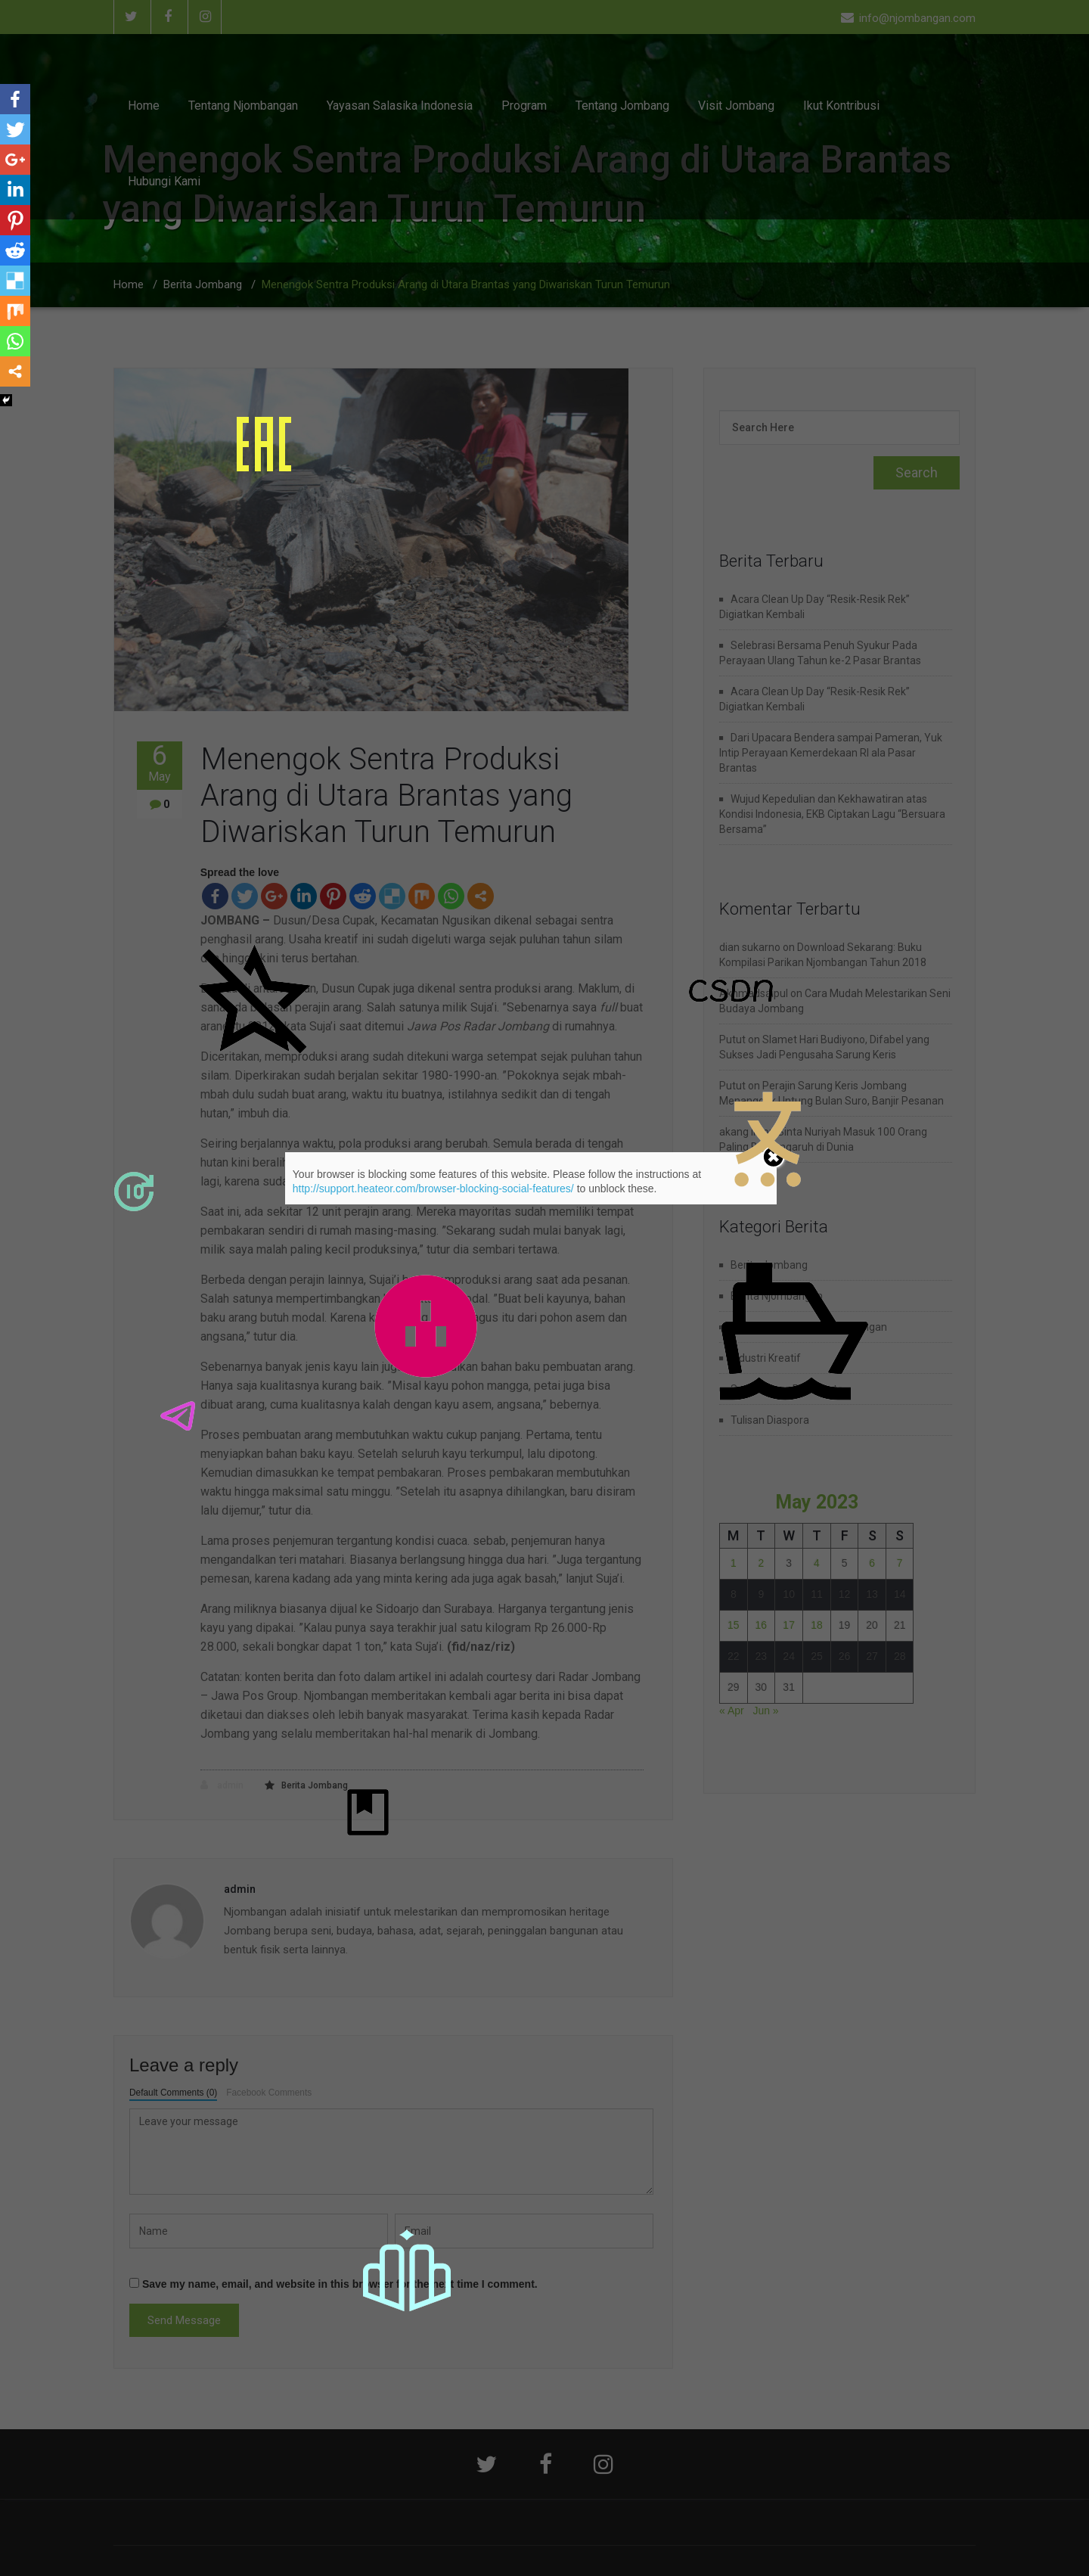 The height and width of the screenshot is (2576, 1089). What do you see at coordinates (407, 2270) in the screenshot?
I see `backbone.js framework logo` at bounding box center [407, 2270].